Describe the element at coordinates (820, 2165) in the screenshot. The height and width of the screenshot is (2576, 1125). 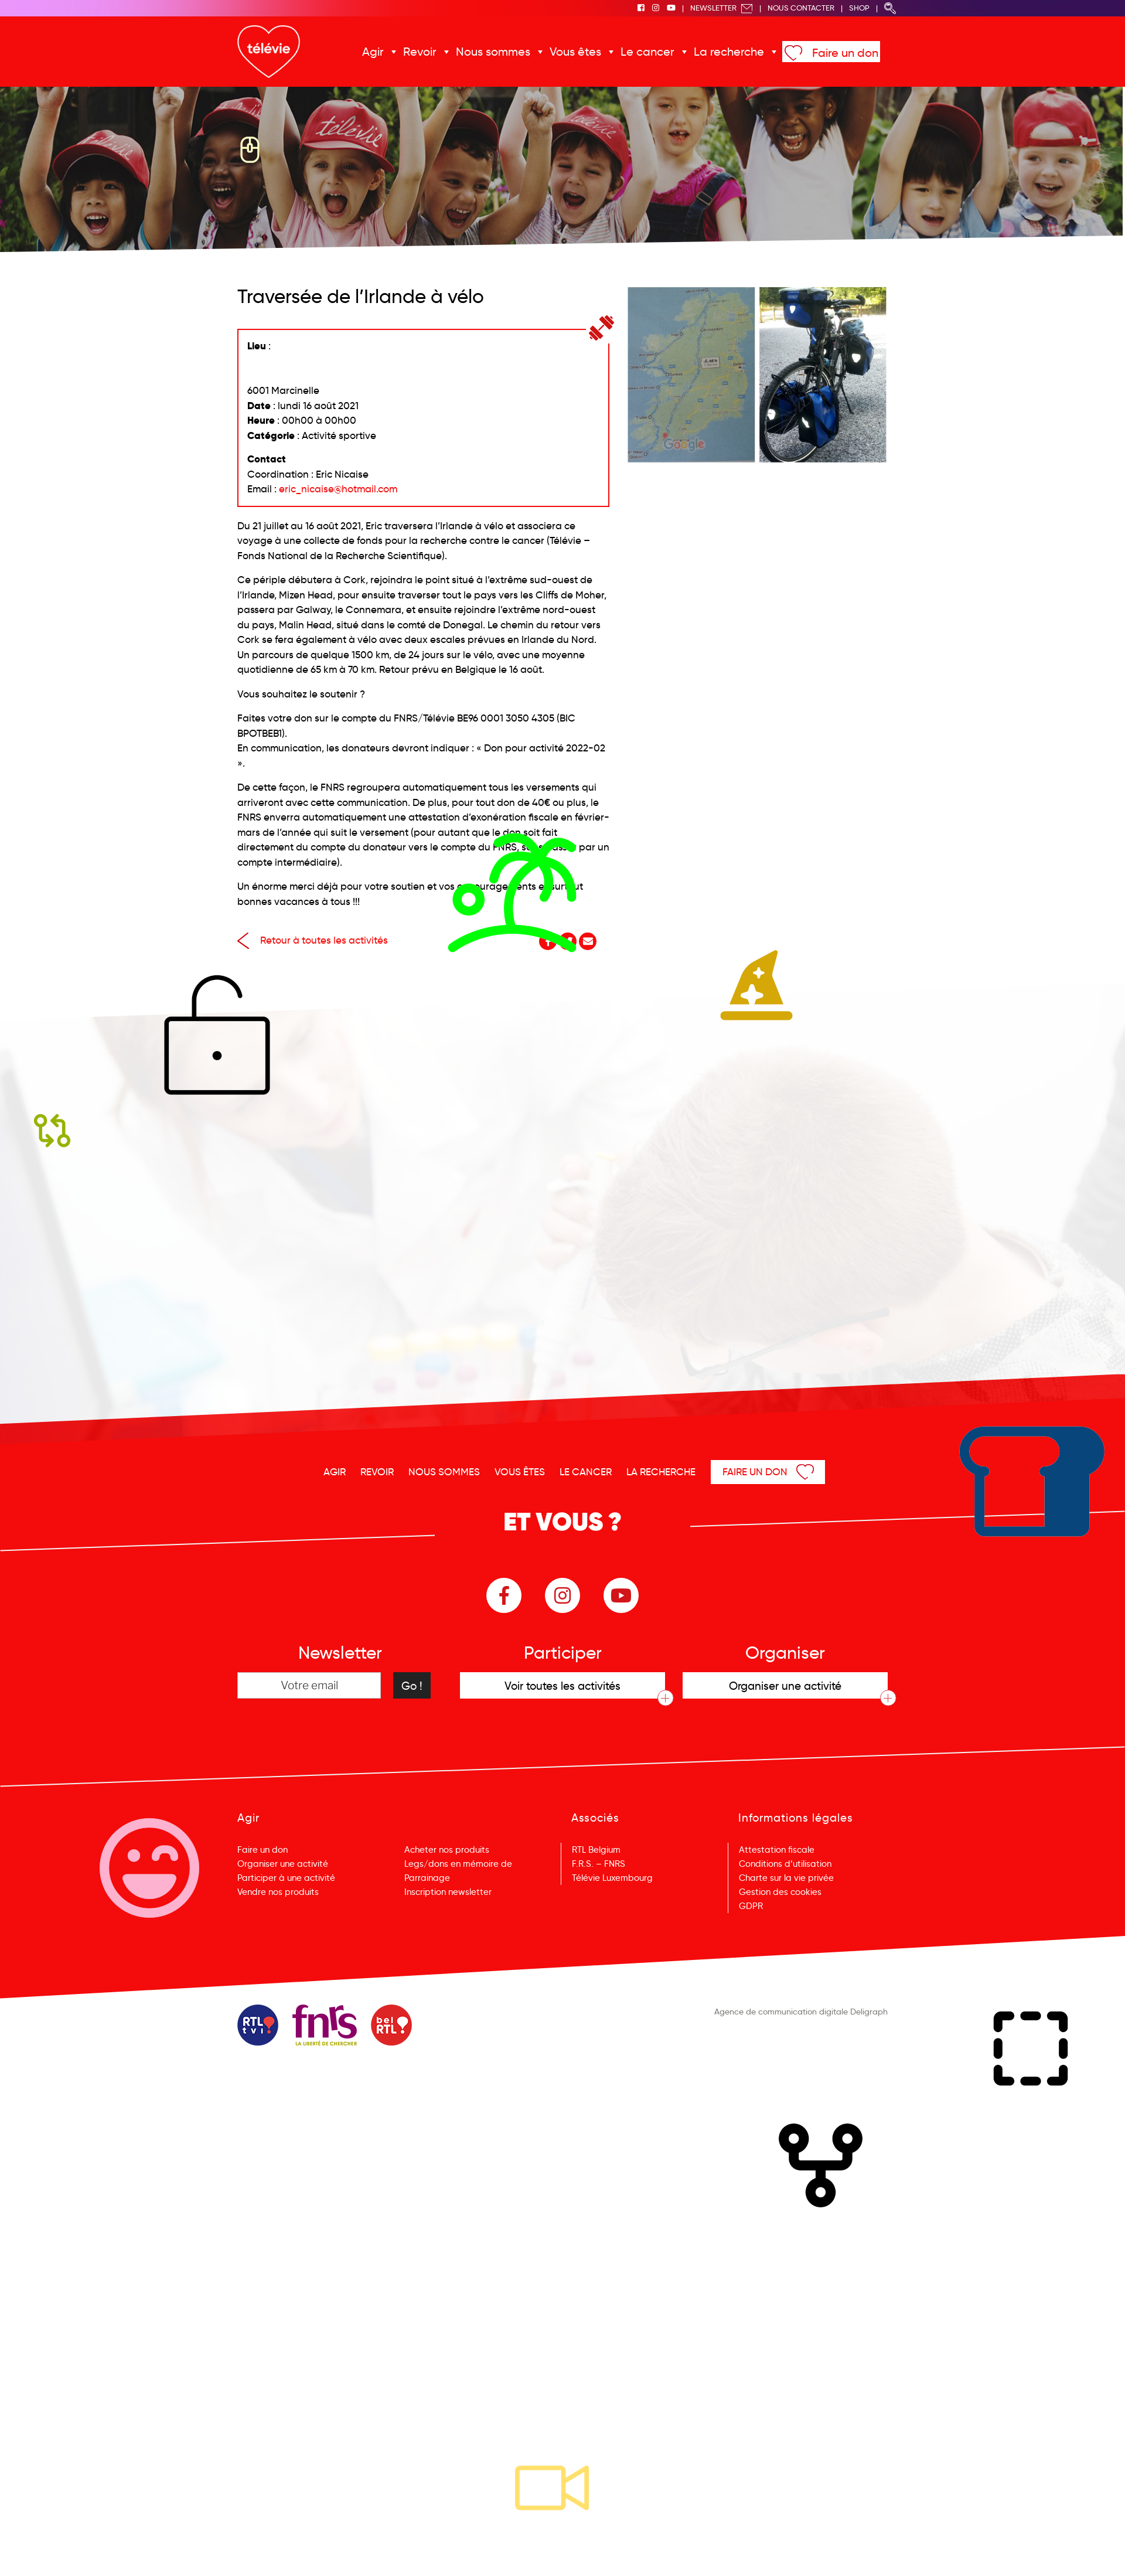
I see `fork a repository or branch` at that location.